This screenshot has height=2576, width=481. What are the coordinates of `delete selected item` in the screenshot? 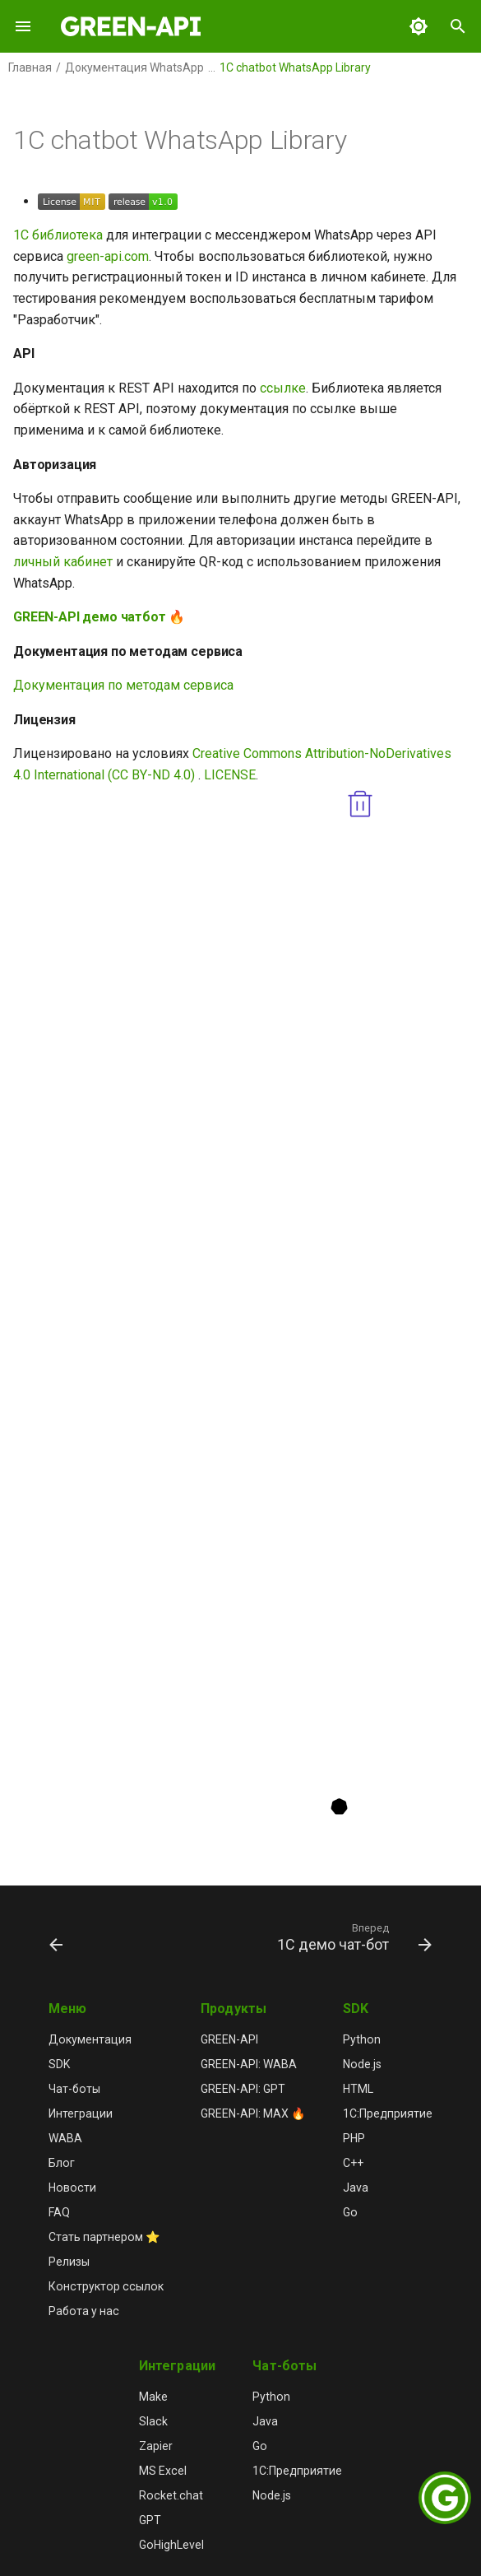 It's located at (360, 805).